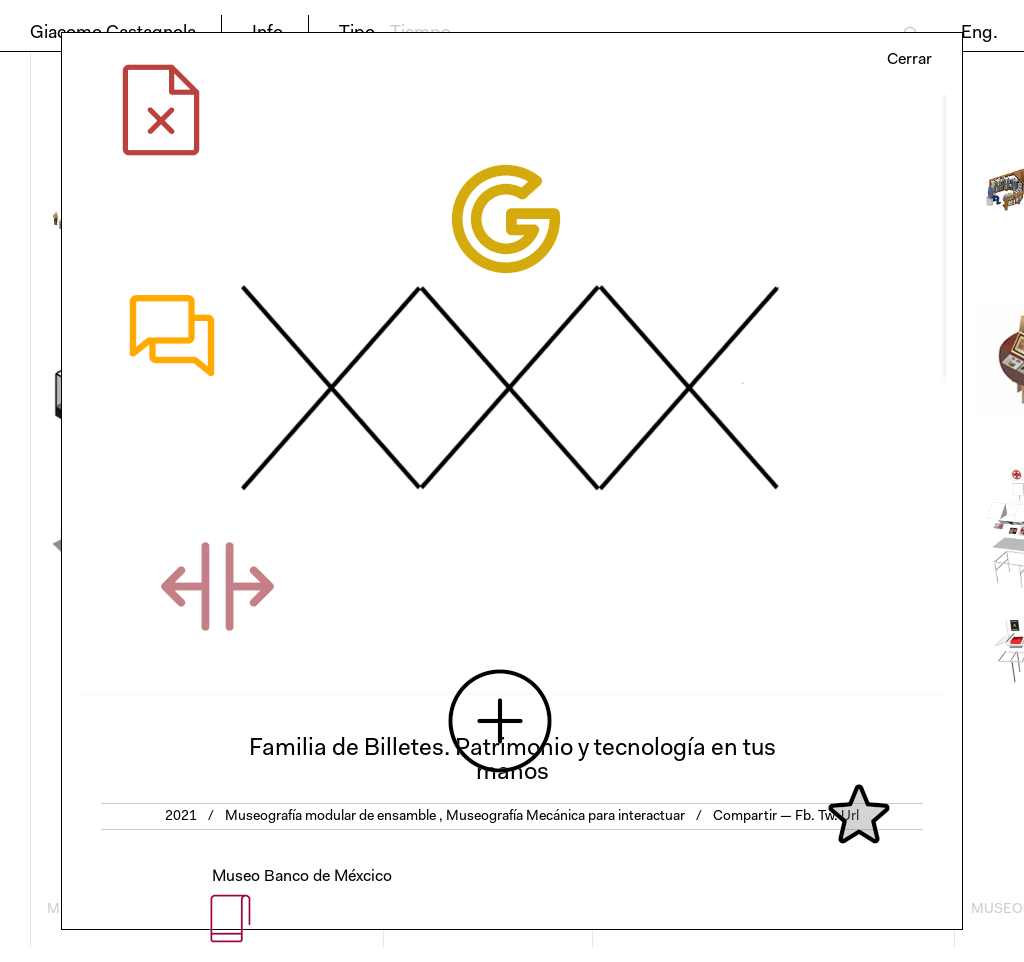 This screenshot has height=962, width=1024. I want to click on open your conversations, so click(172, 334).